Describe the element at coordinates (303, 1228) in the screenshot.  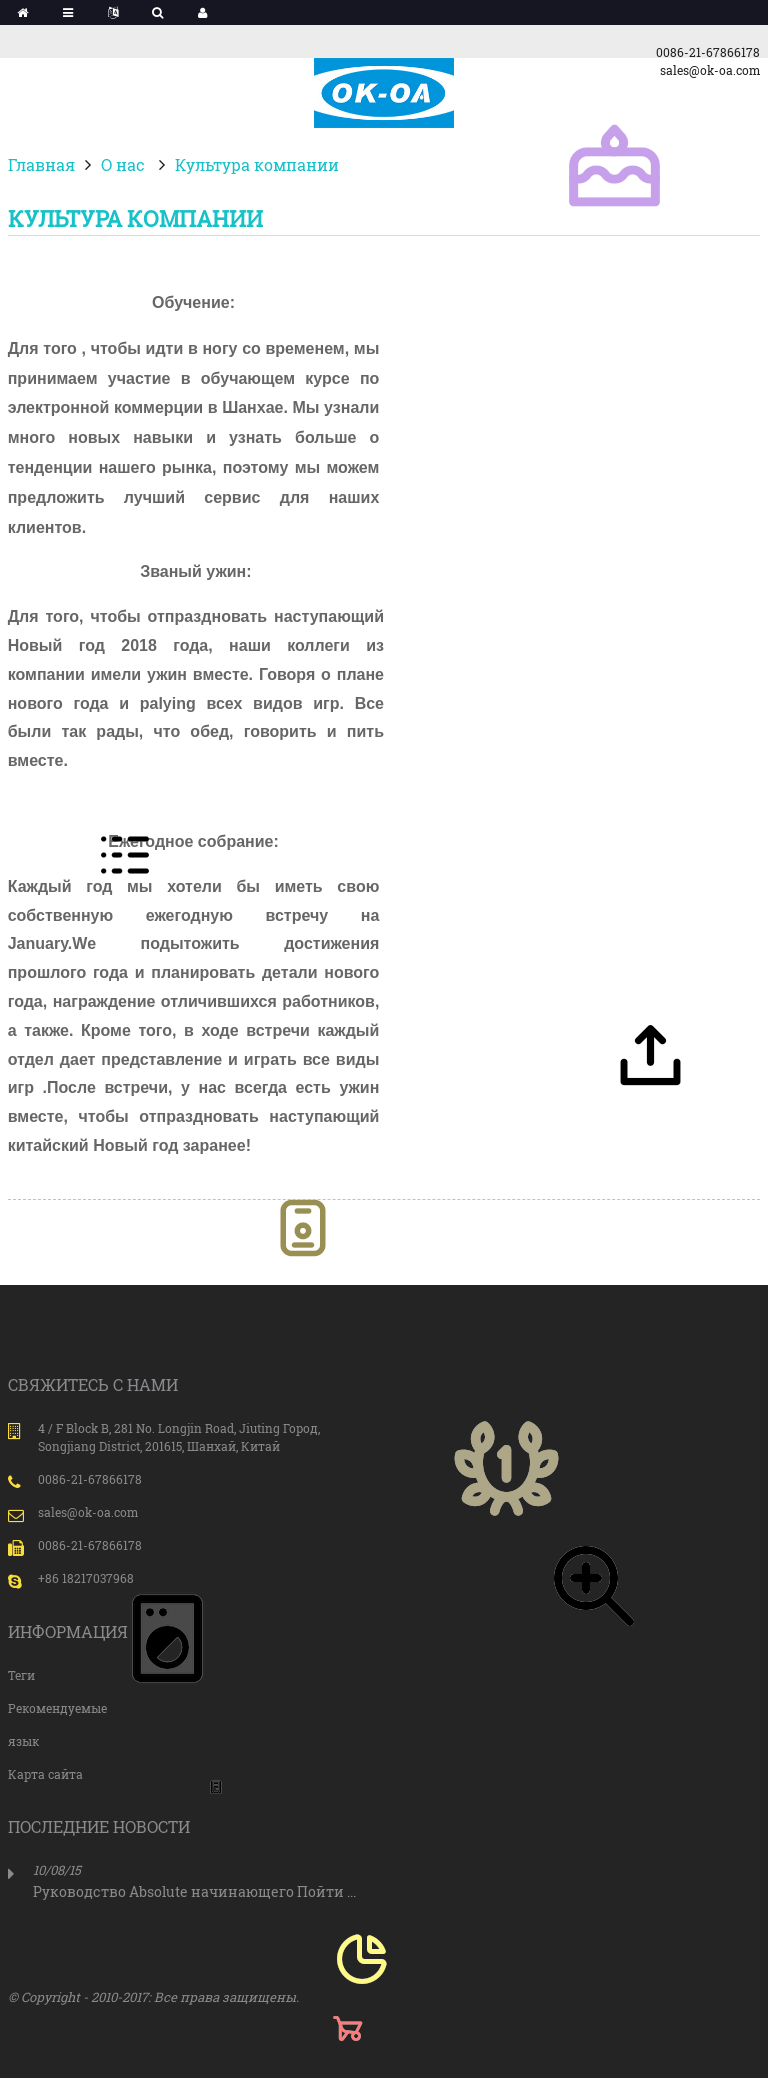
I see `view your ID or profile badge` at that location.